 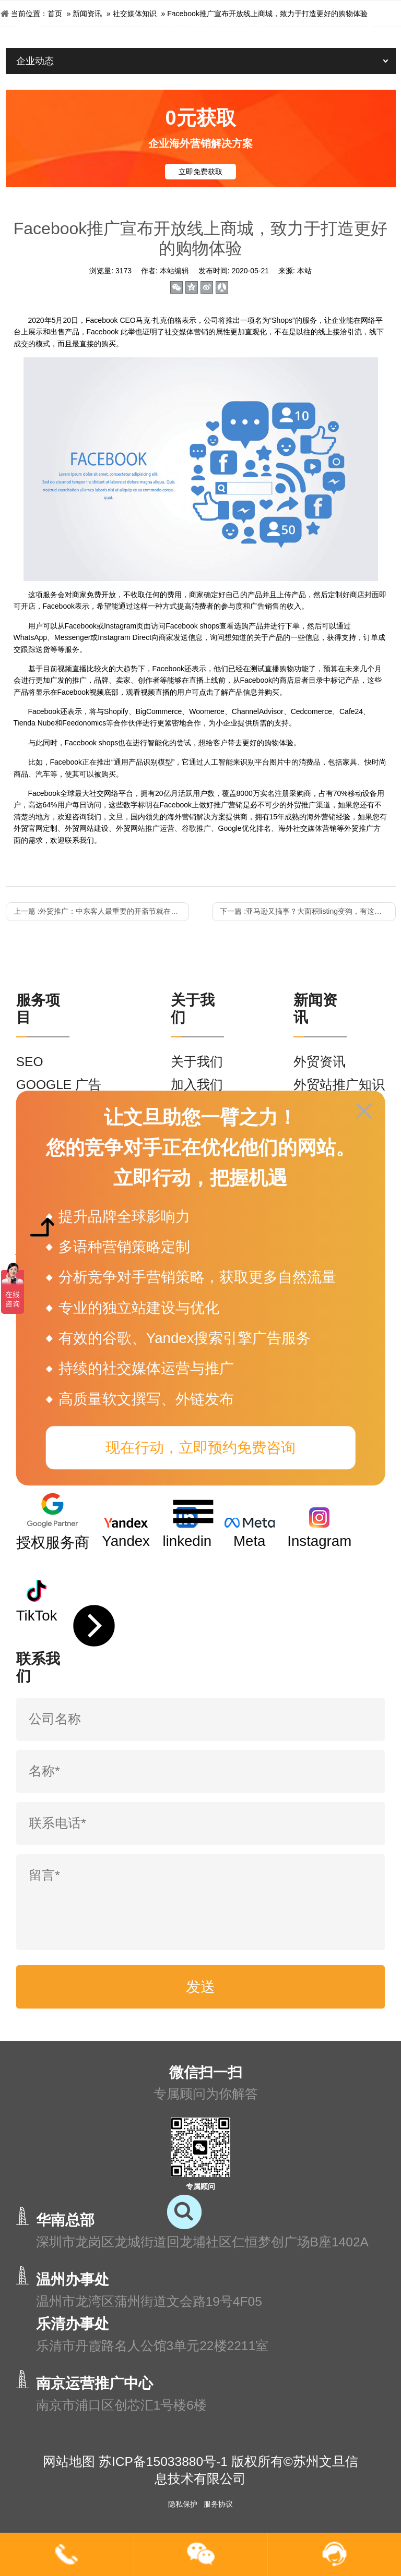 What do you see at coordinates (94, 1626) in the screenshot?
I see `go to the next item or page` at bounding box center [94, 1626].